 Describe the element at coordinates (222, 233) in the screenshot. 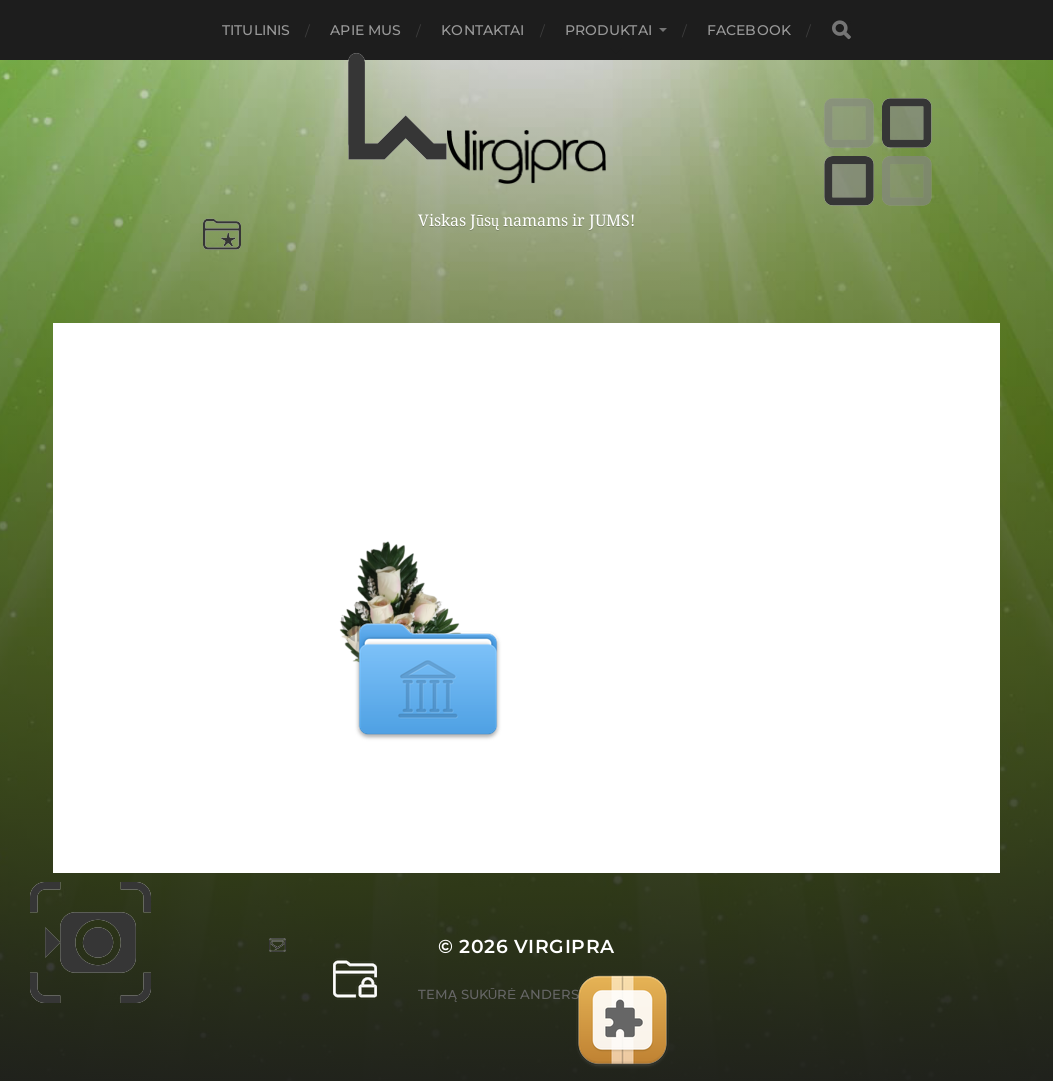

I see `open sparkleshare folder` at that location.